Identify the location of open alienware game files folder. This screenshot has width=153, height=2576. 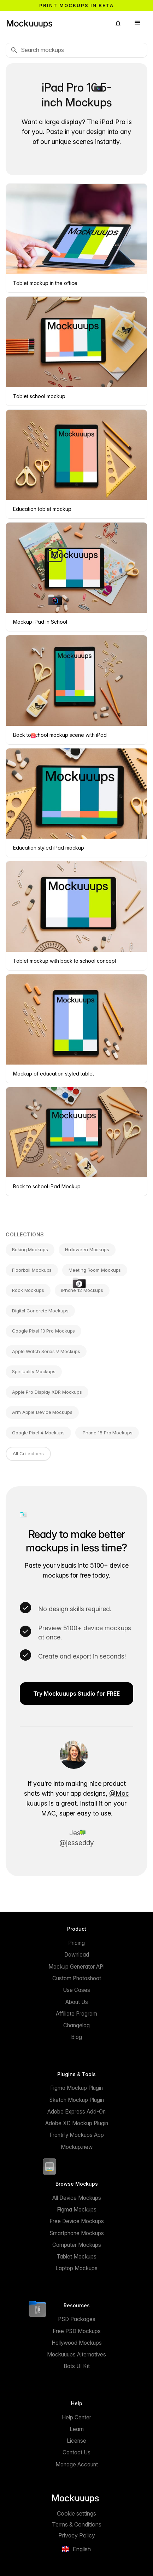
(23, 1515).